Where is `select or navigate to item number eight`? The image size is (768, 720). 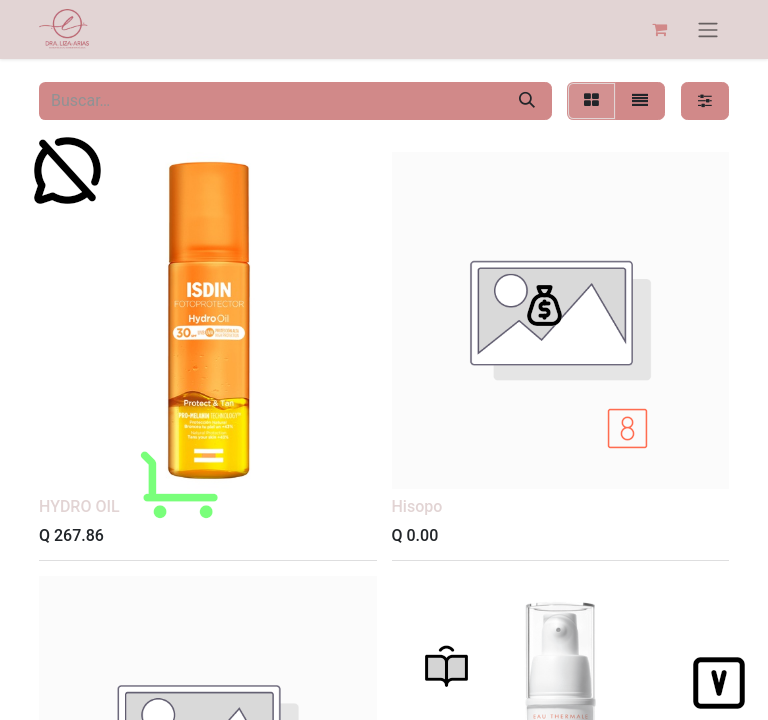
select or navigate to item number eight is located at coordinates (627, 428).